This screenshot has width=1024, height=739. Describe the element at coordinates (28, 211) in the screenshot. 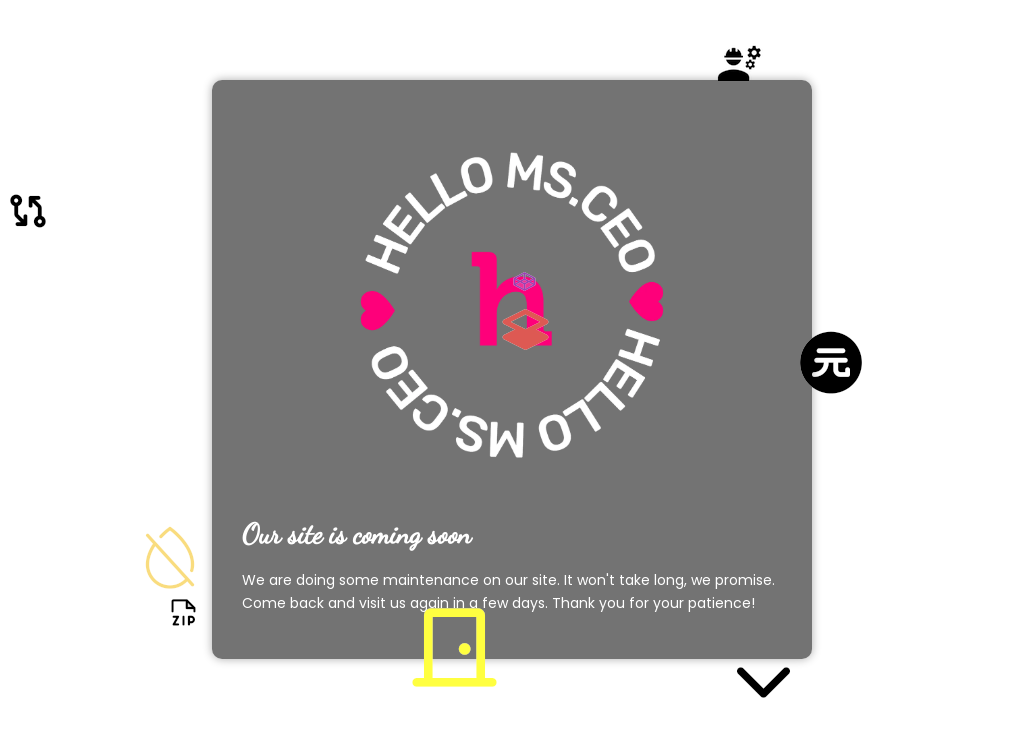

I see `view code differences between branches` at that location.